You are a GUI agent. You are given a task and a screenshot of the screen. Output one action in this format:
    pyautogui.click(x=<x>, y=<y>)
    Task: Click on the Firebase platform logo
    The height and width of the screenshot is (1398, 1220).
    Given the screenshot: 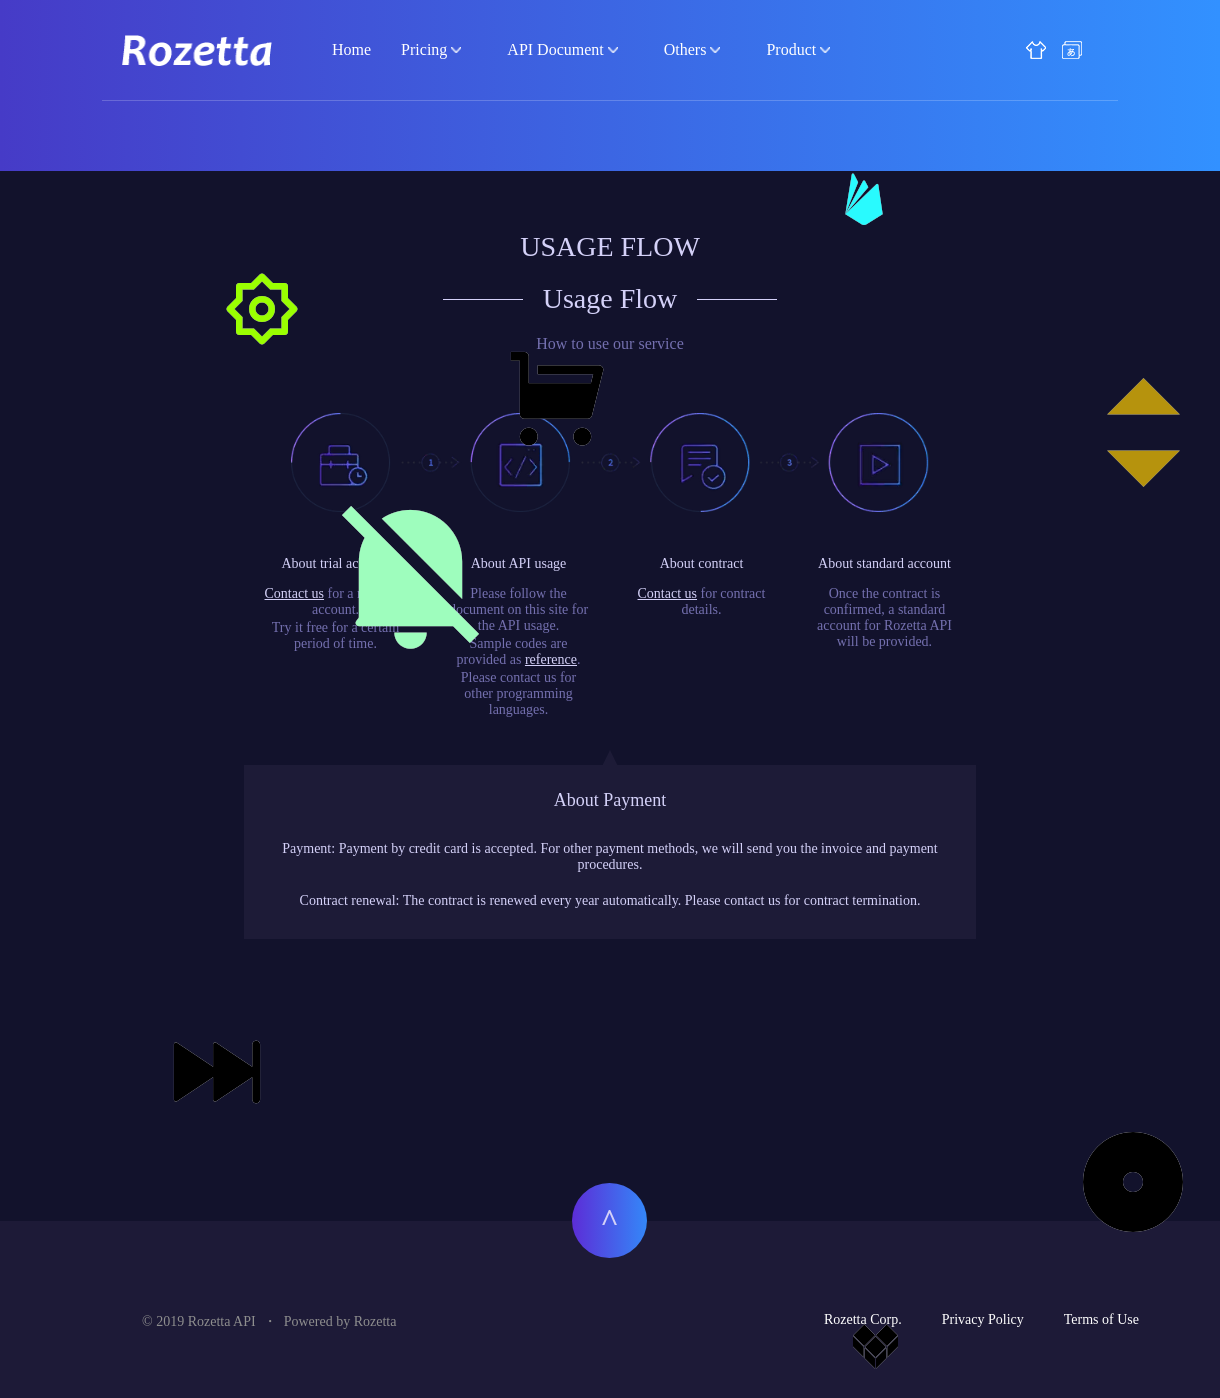 What is the action you would take?
    pyautogui.click(x=864, y=199)
    